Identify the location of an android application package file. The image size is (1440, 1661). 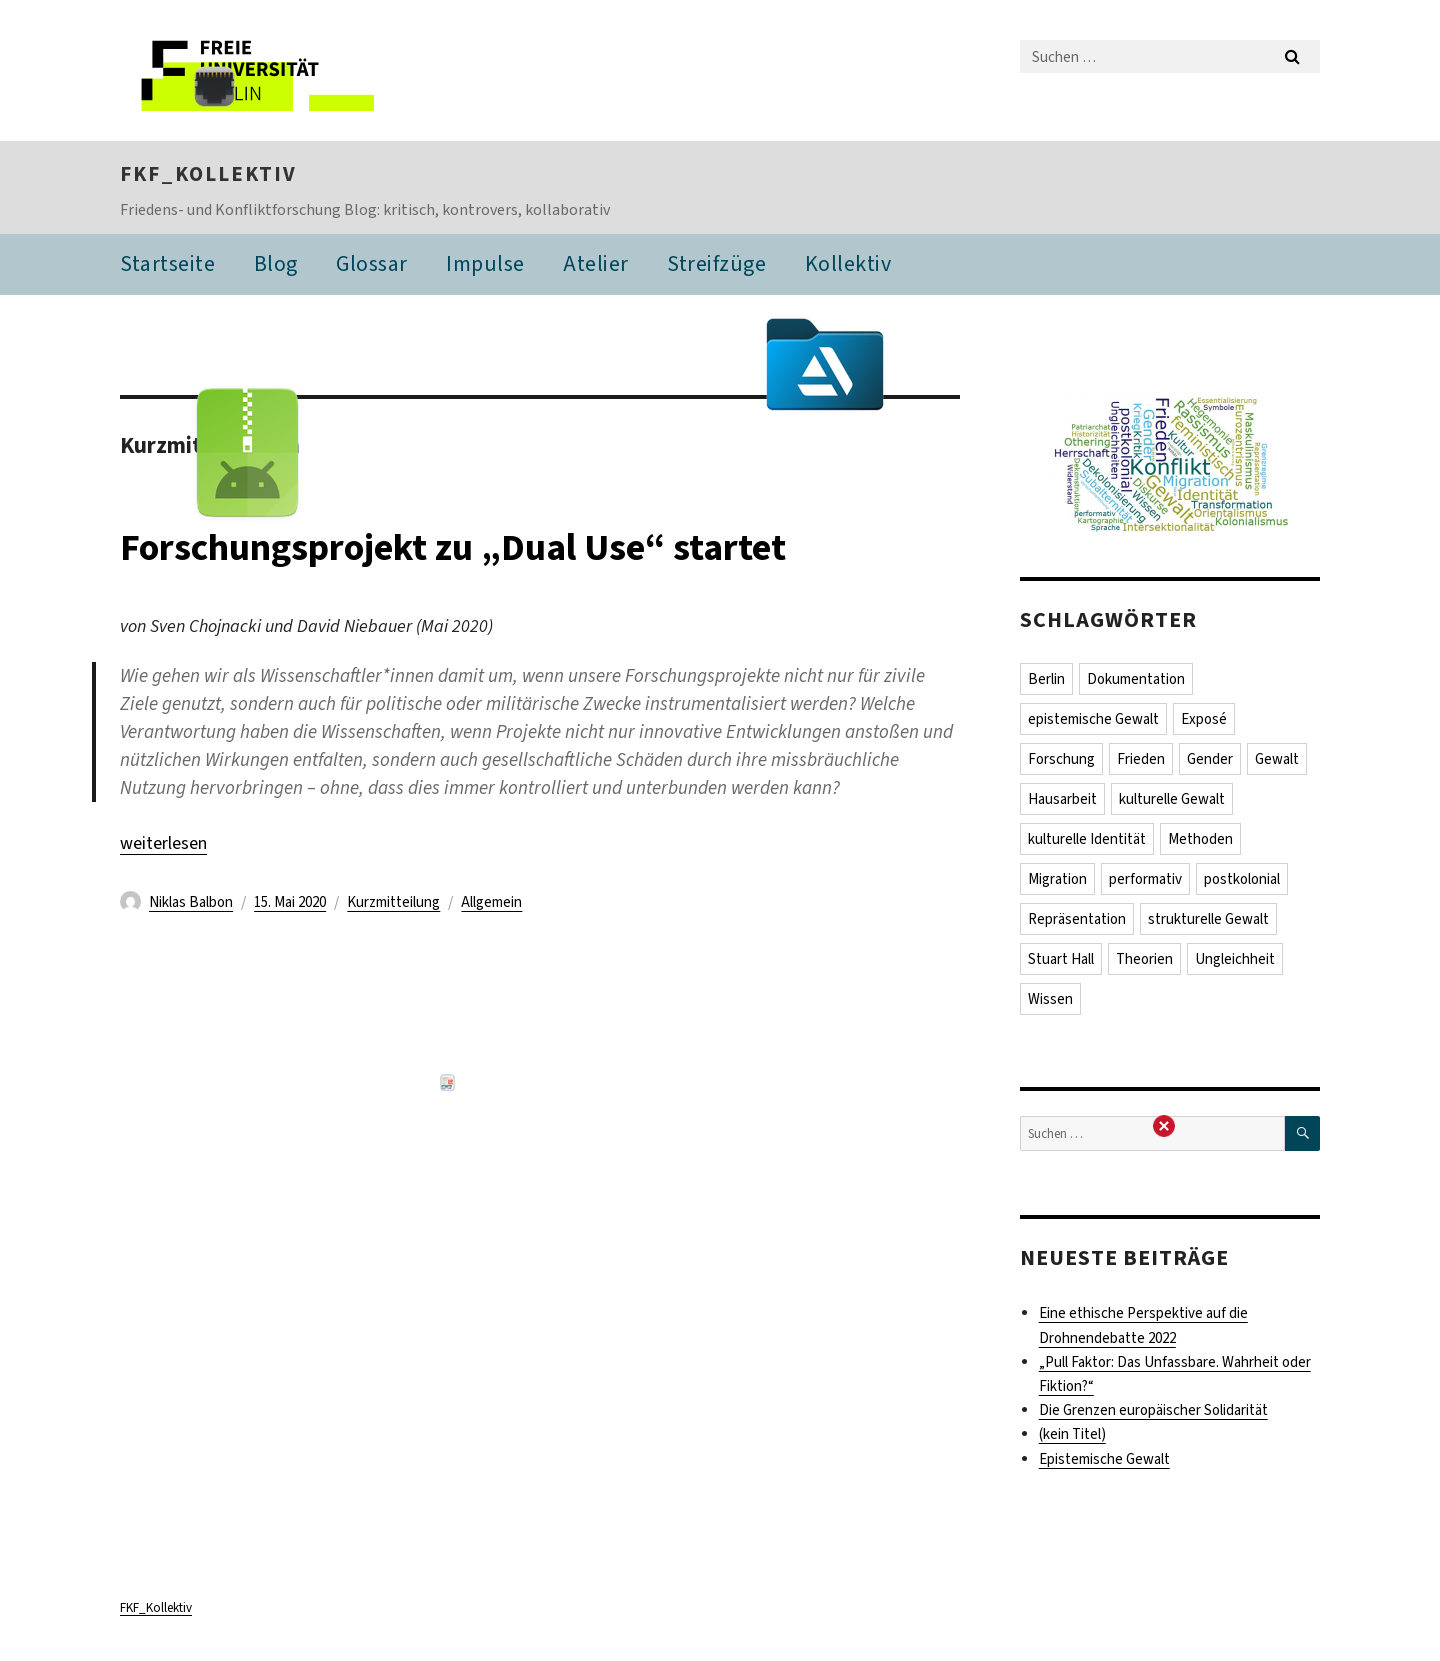
(247, 452).